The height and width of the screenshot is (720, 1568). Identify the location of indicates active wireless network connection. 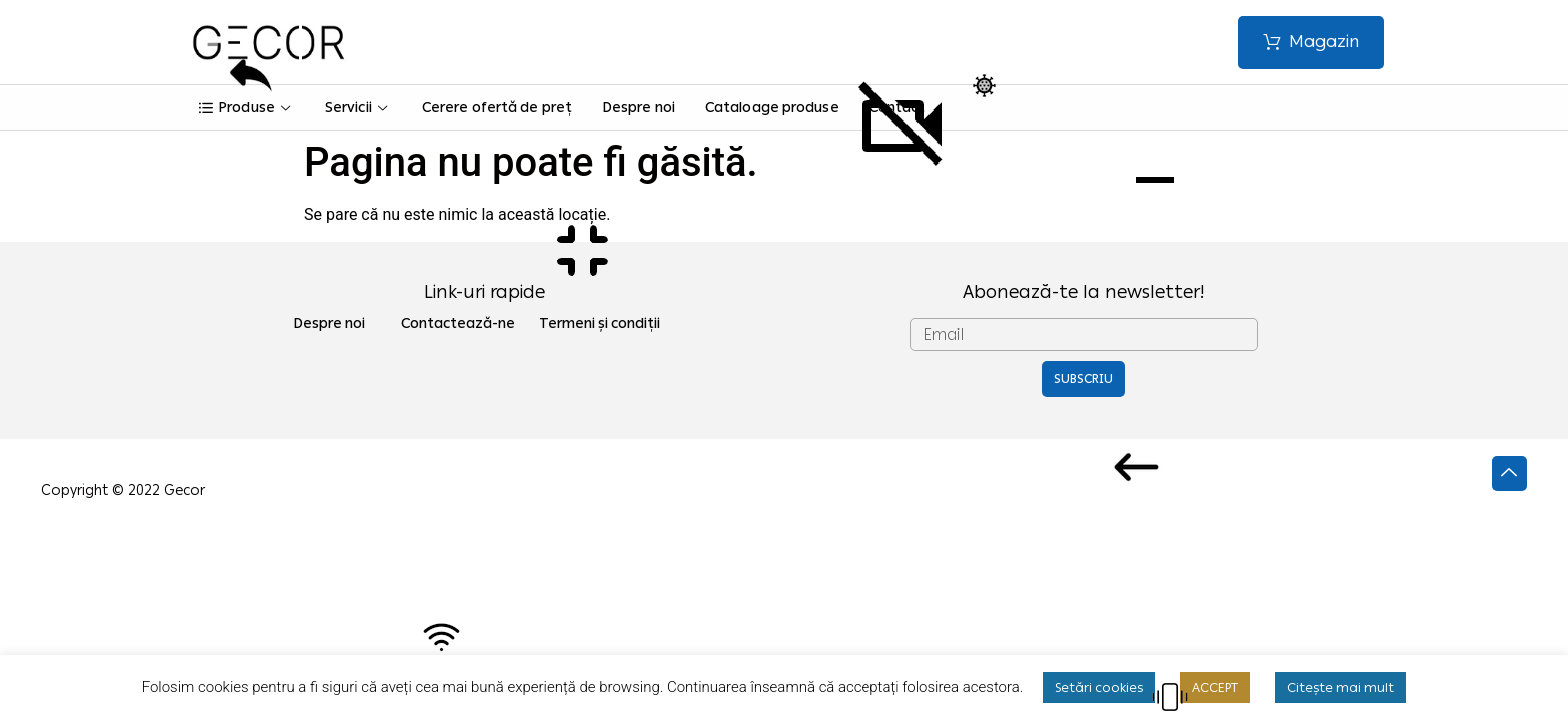
(441, 636).